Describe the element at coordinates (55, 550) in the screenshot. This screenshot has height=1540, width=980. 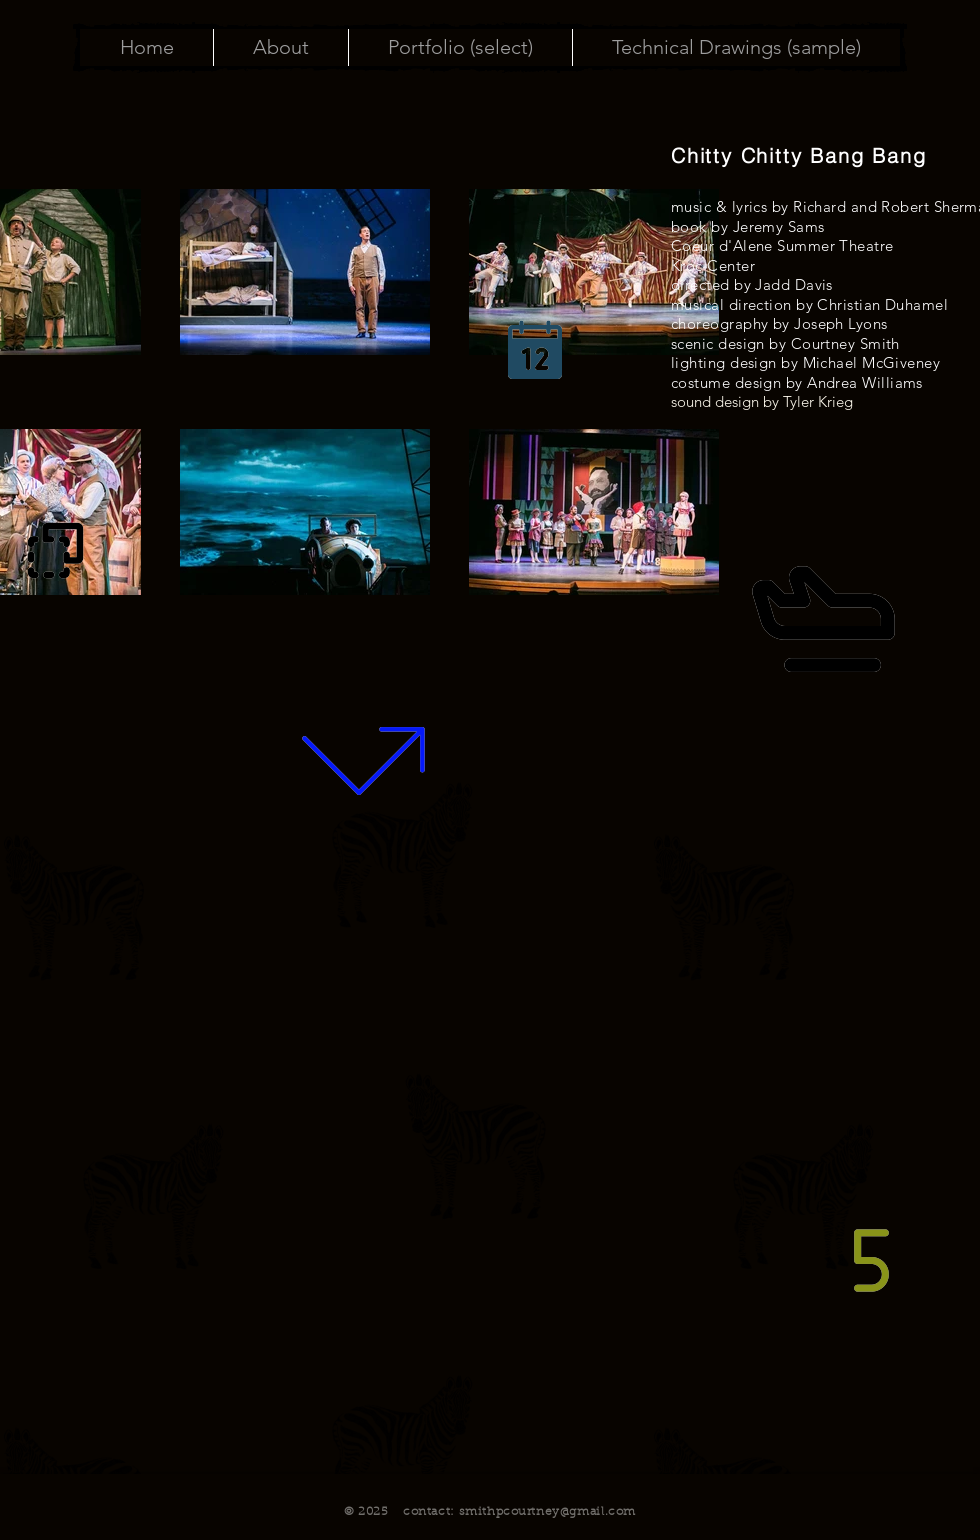
I see `bring selection to front layer` at that location.